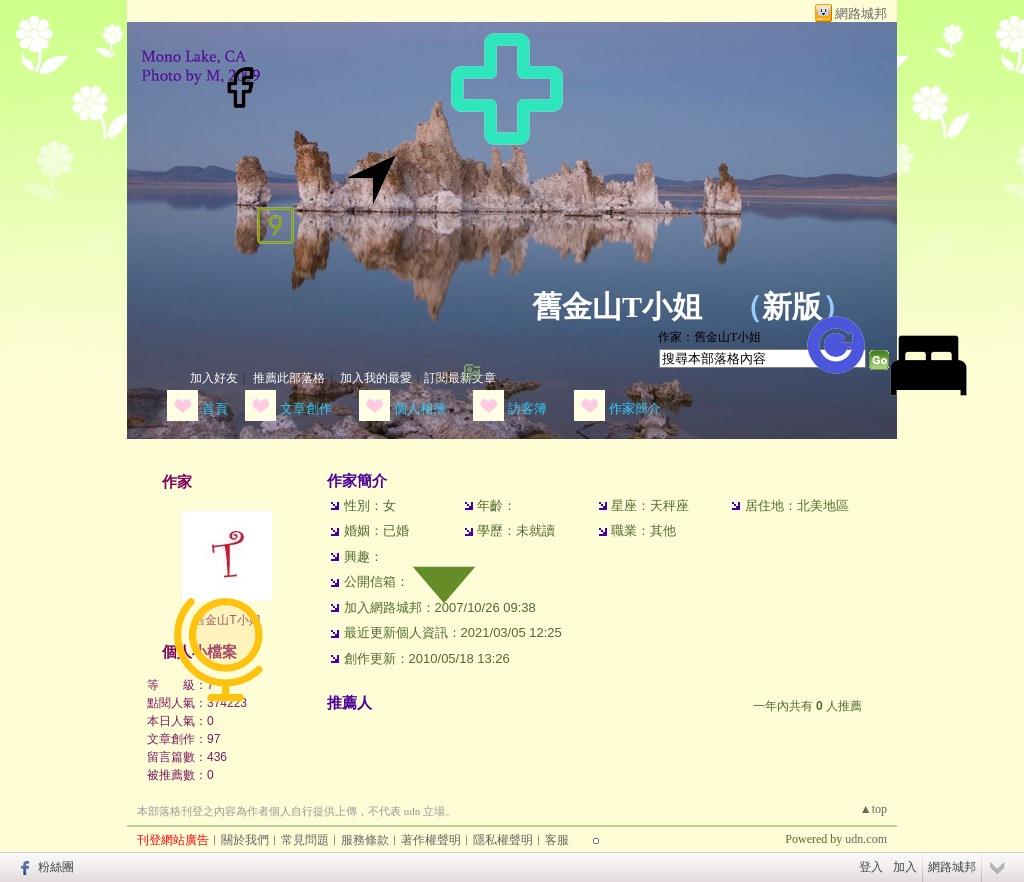 This screenshot has width=1024, height=882. What do you see at coordinates (507, 89) in the screenshot?
I see `access health or medical information` at bounding box center [507, 89].